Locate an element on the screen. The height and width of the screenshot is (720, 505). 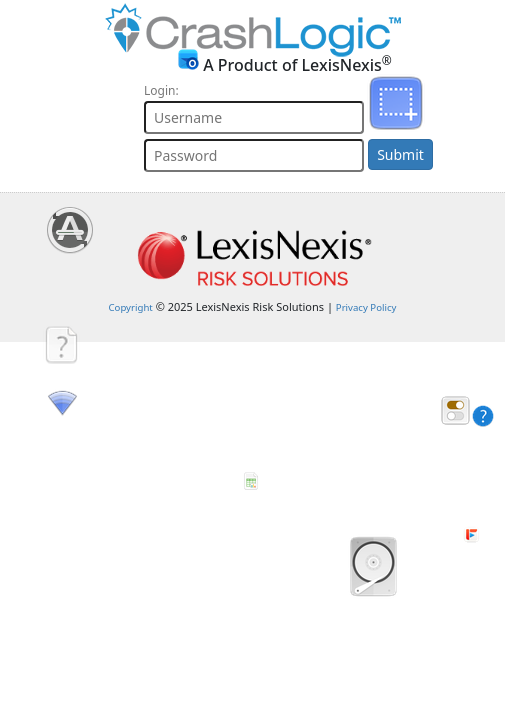
indicates help or additional information is available is located at coordinates (483, 416).